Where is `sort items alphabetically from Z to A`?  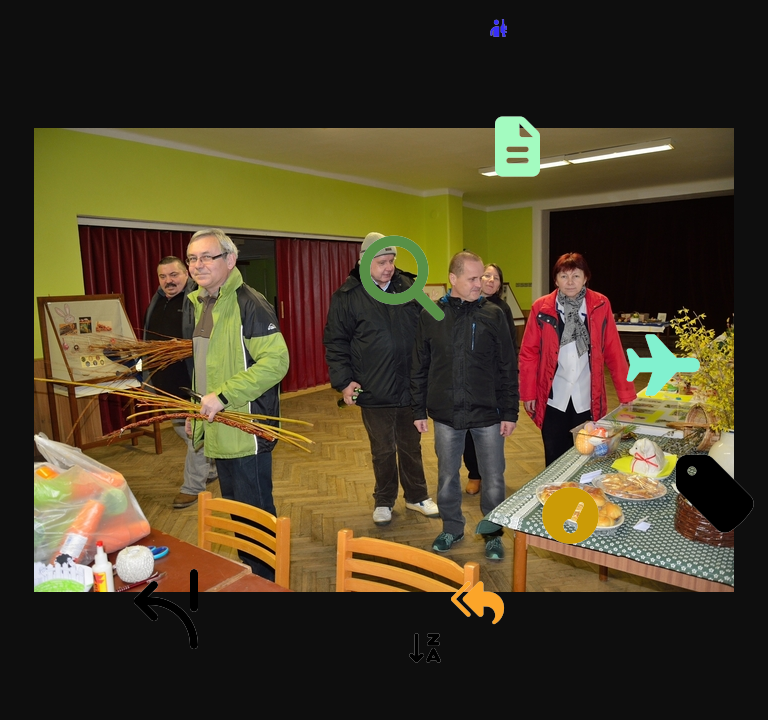 sort items alphabetically from Z to A is located at coordinates (425, 648).